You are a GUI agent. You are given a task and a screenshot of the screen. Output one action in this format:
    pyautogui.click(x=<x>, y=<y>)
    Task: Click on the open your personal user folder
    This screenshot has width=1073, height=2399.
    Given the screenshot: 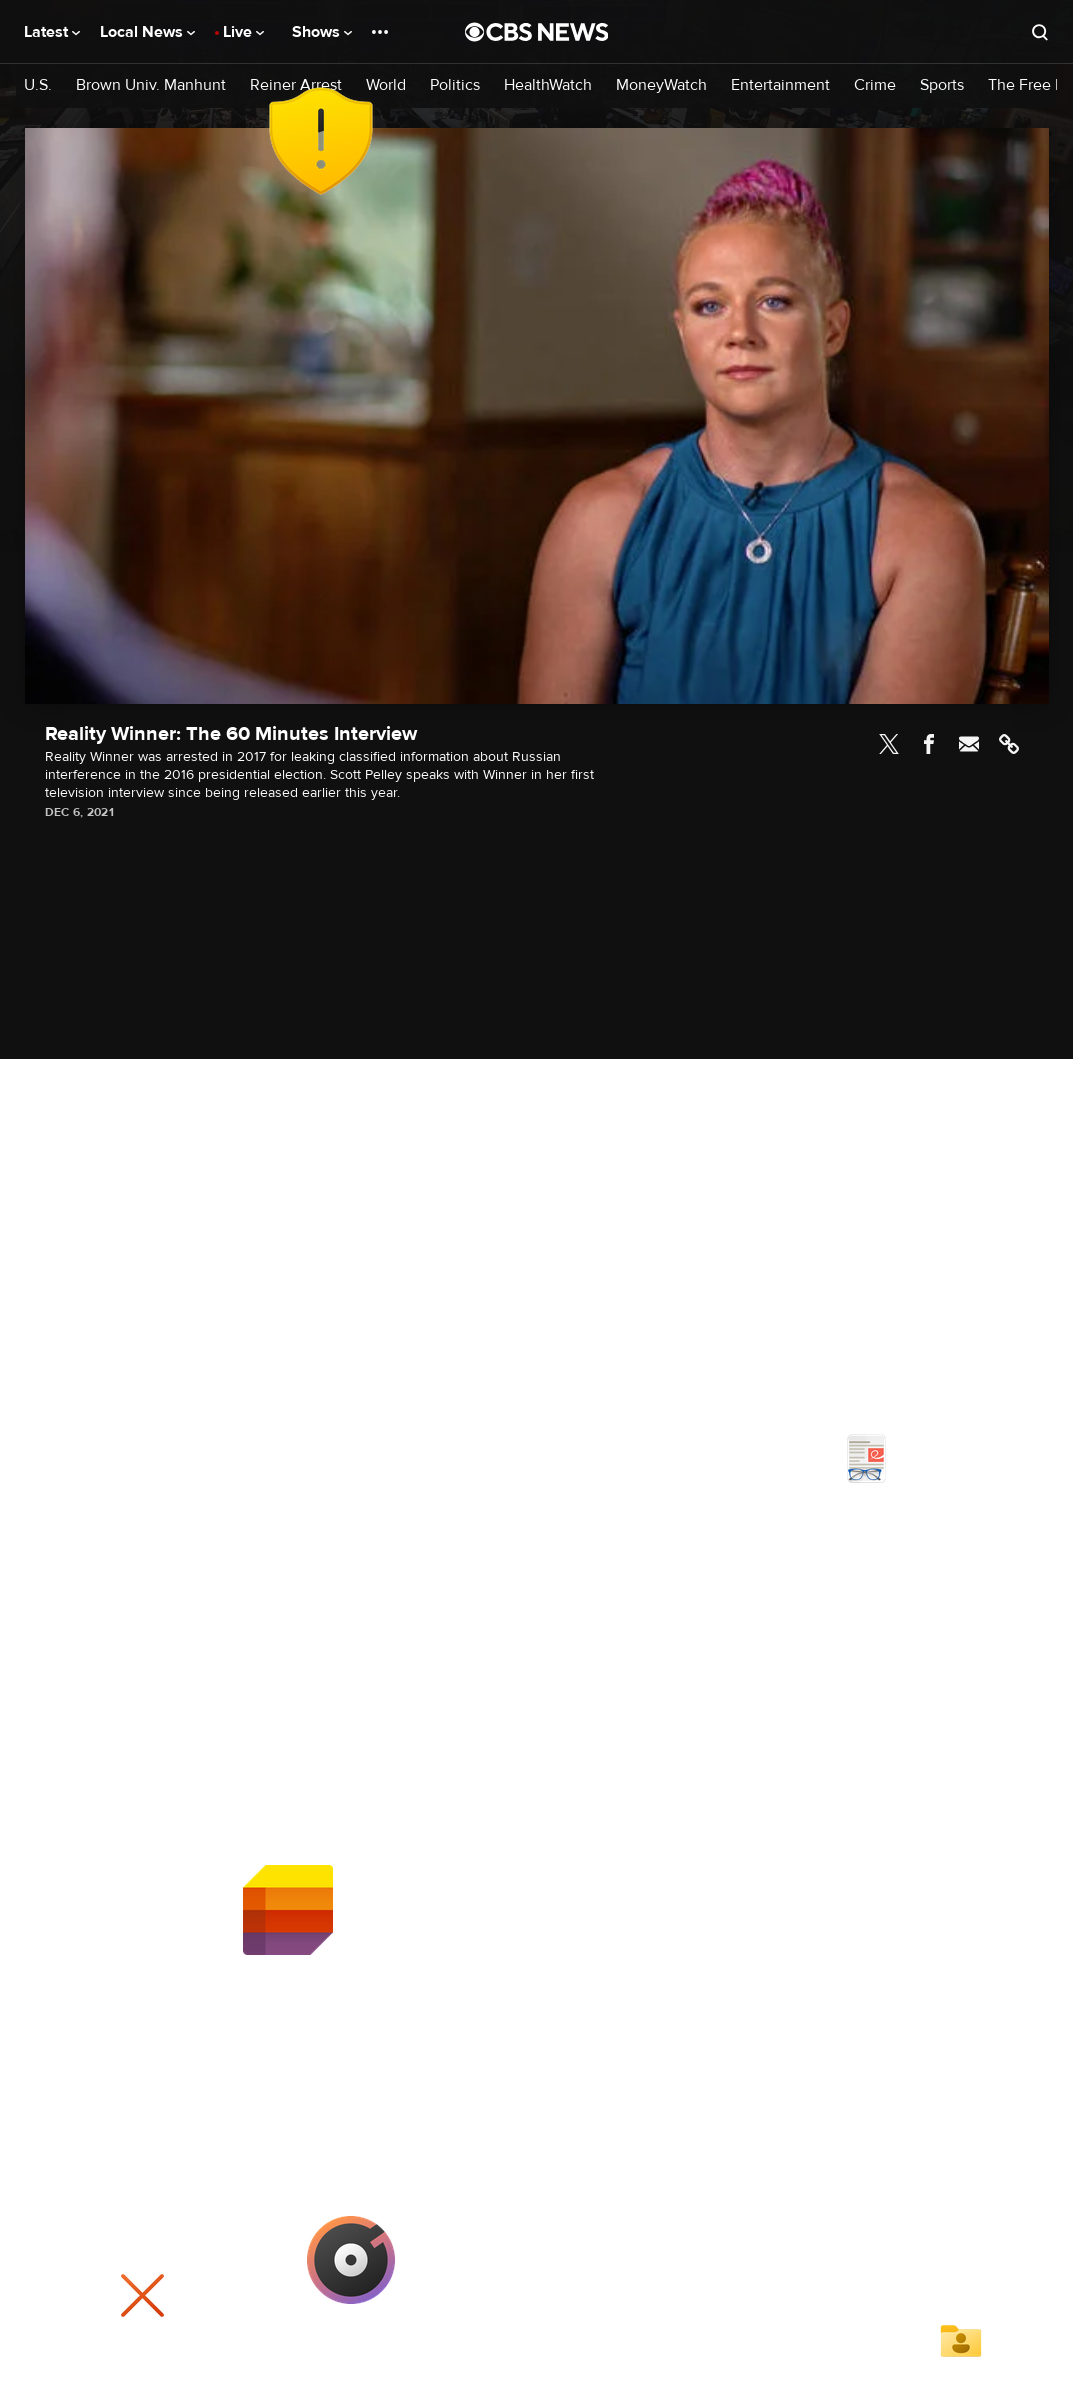 What is the action you would take?
    pyautogui.click(x=961, y=2342)
    